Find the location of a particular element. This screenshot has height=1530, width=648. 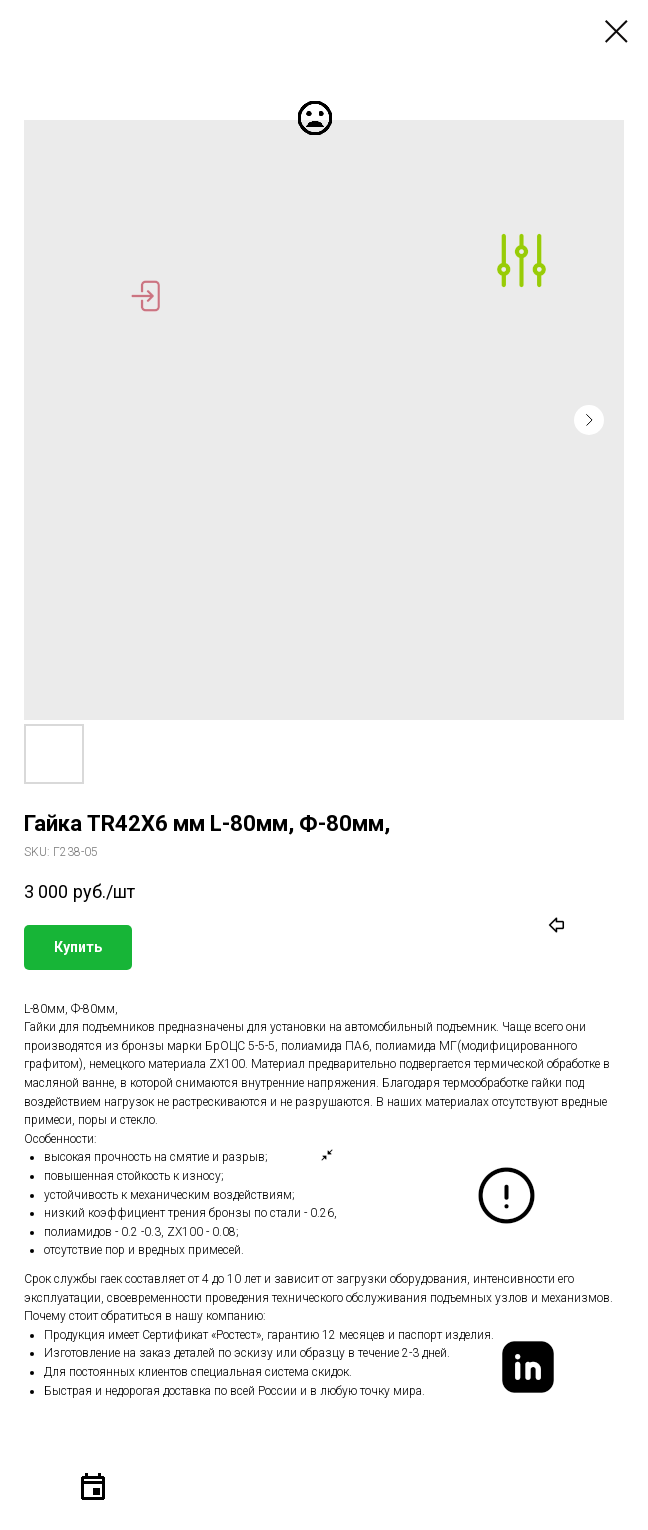

minimize or collapse content is located at coordinates (327, 1155).